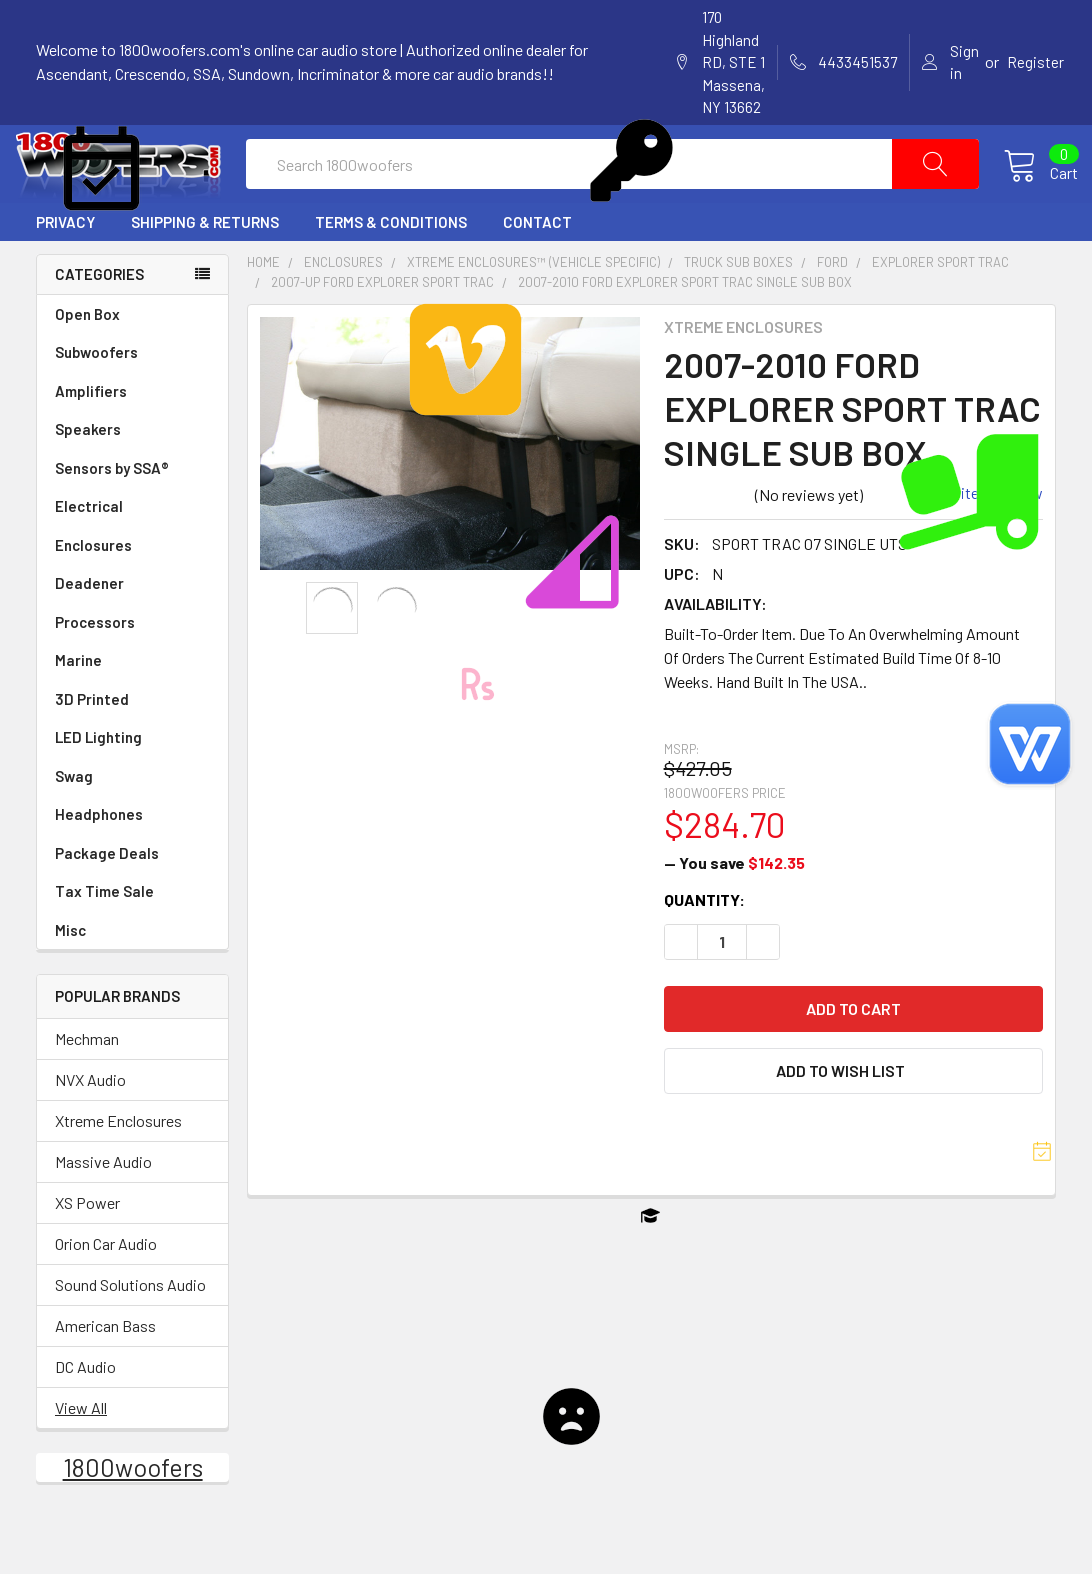 This screenshot has width=1092, height=1574. What do you see at coordinates (650, 1215) in the screenshot?
I see `access education or learning resources` at bounding box center [650, 1215].